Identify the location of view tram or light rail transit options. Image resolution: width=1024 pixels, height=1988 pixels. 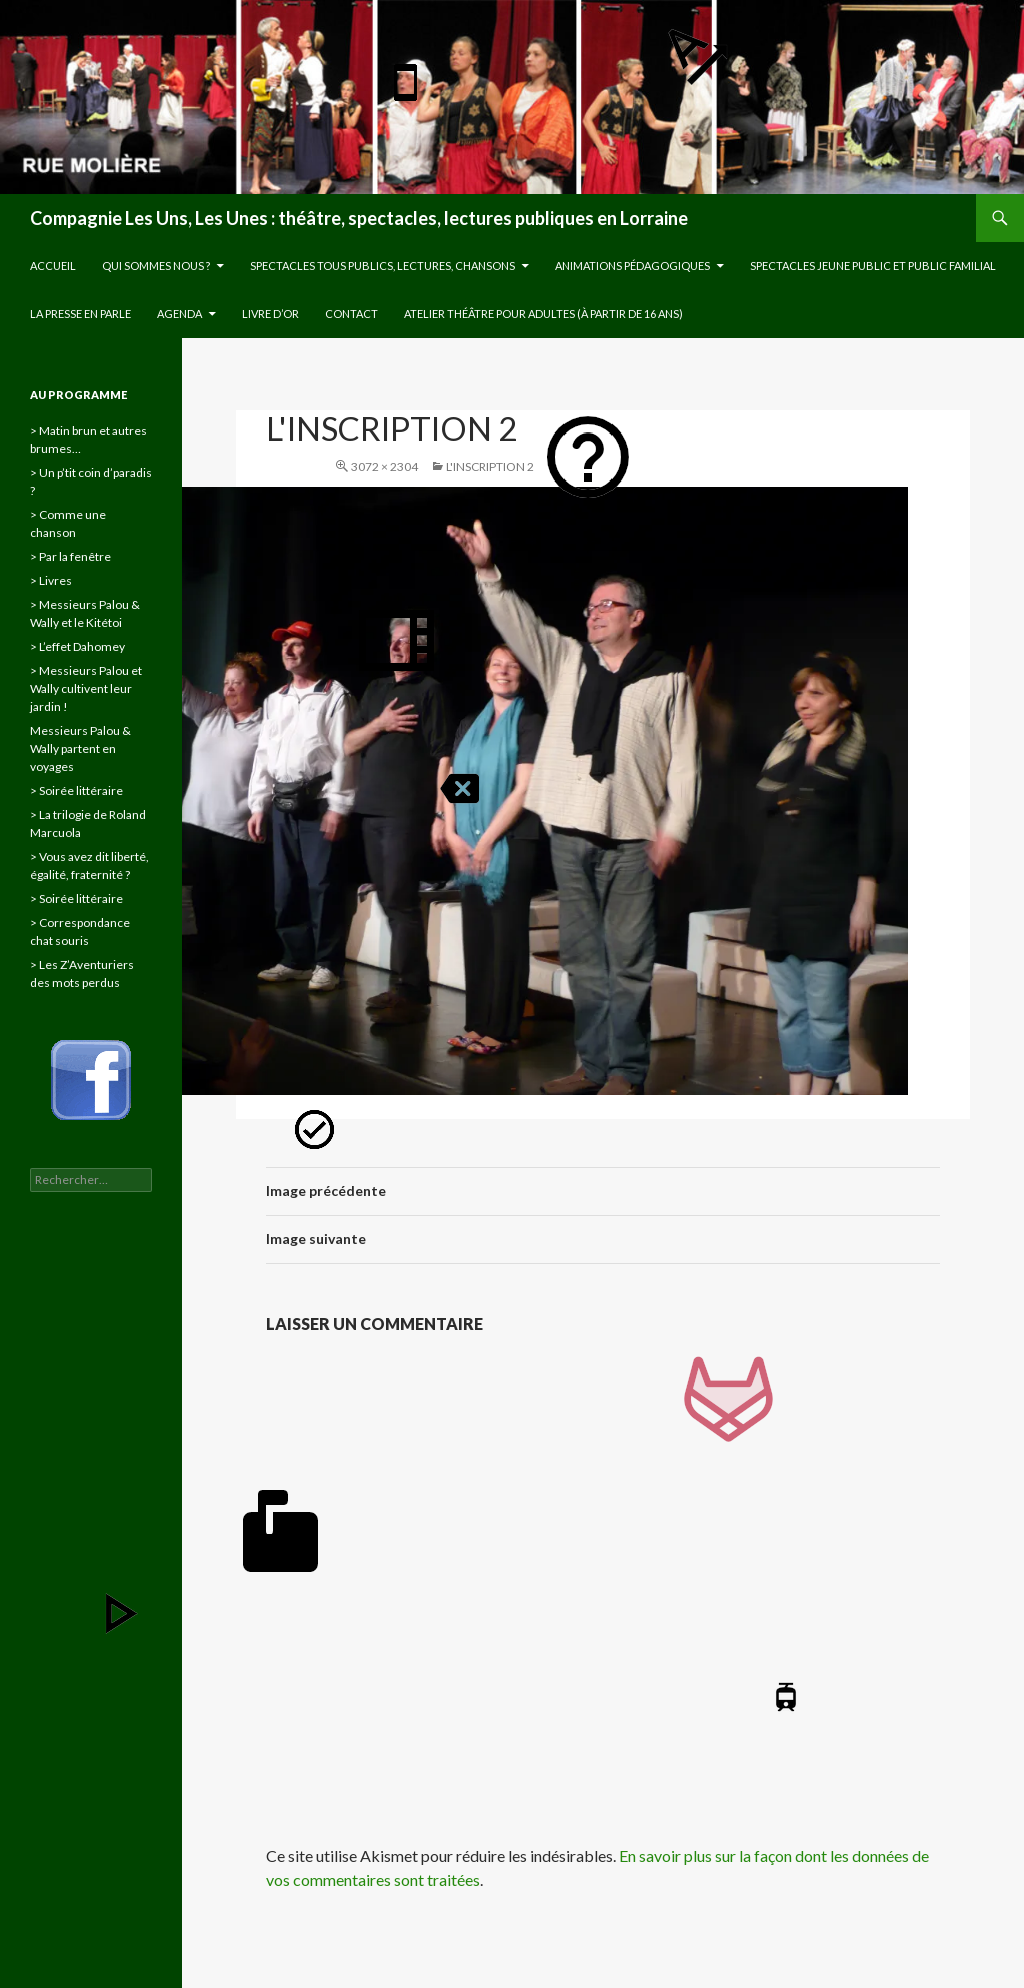
(786, 1697).